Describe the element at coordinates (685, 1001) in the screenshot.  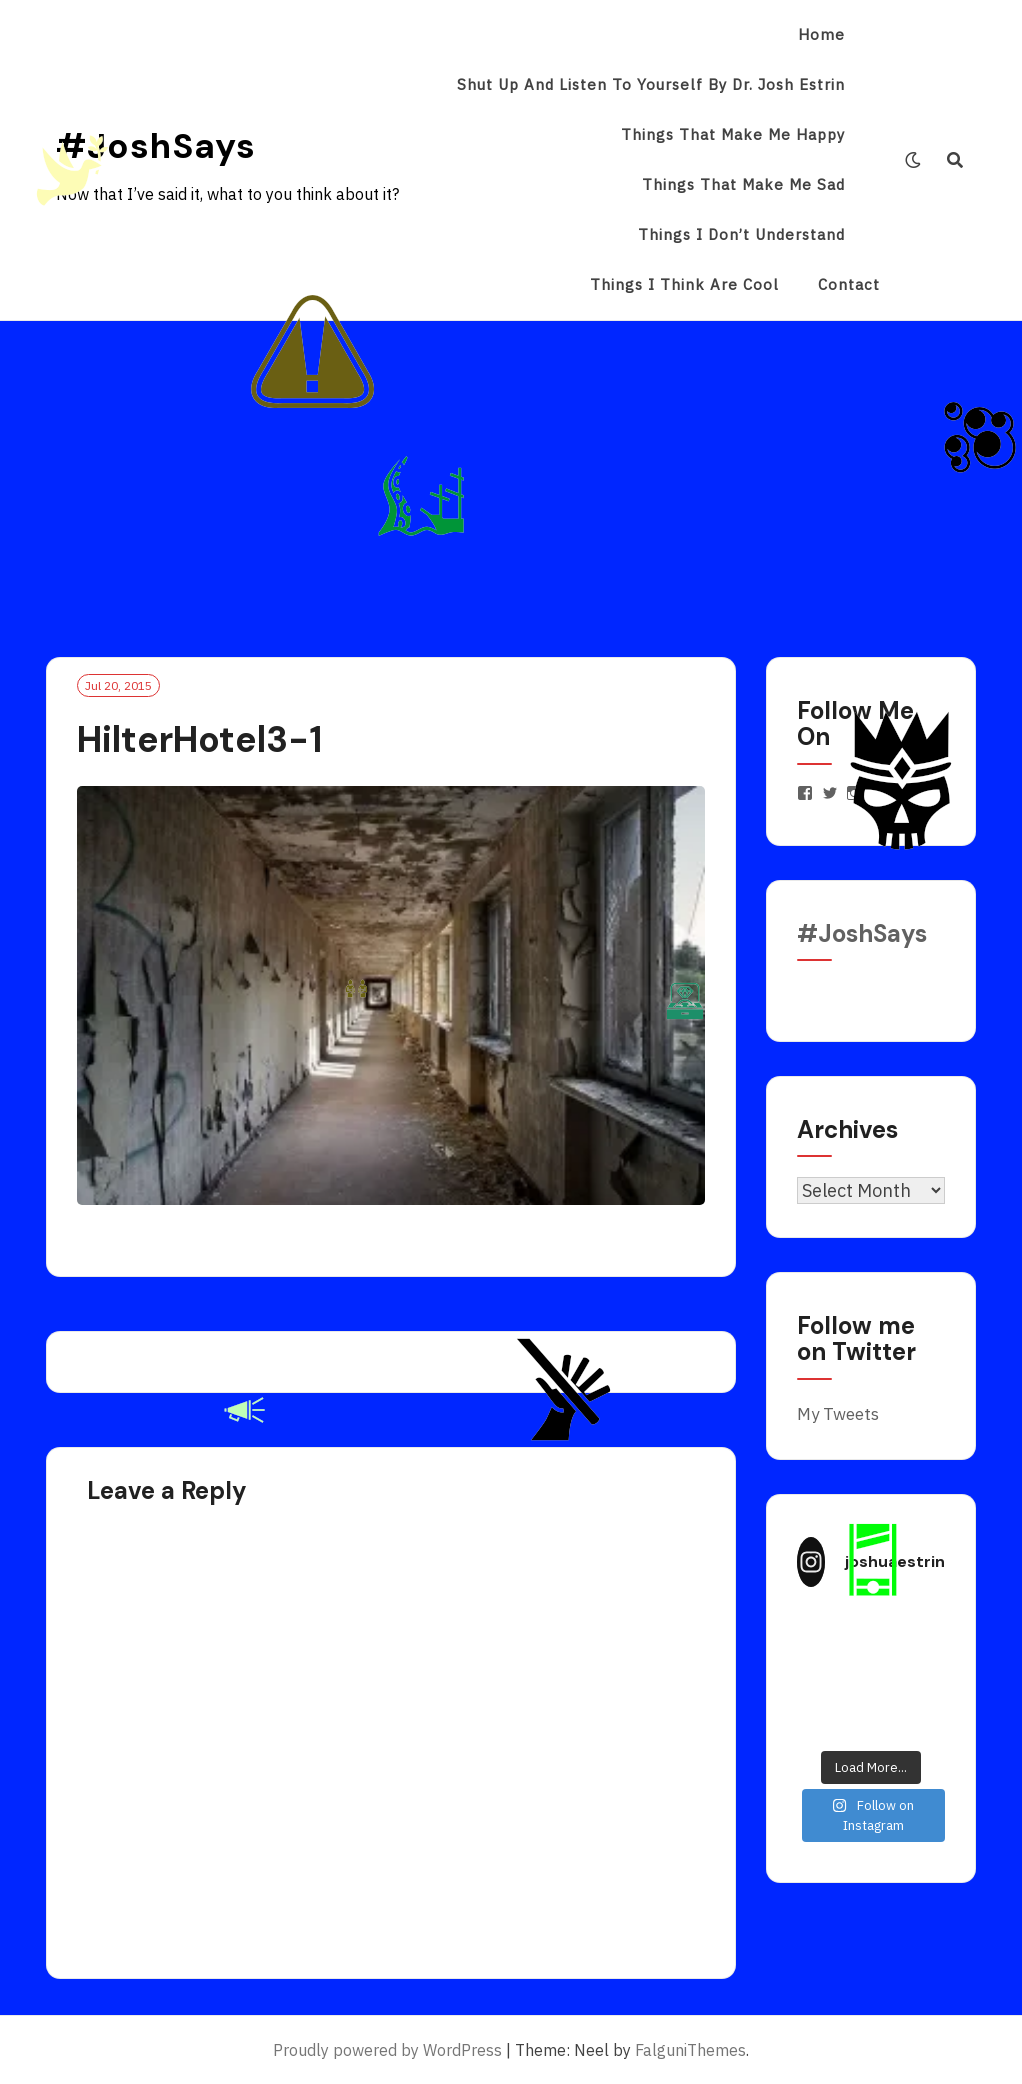
I see `view jewelry or engagement ring item` at that location.